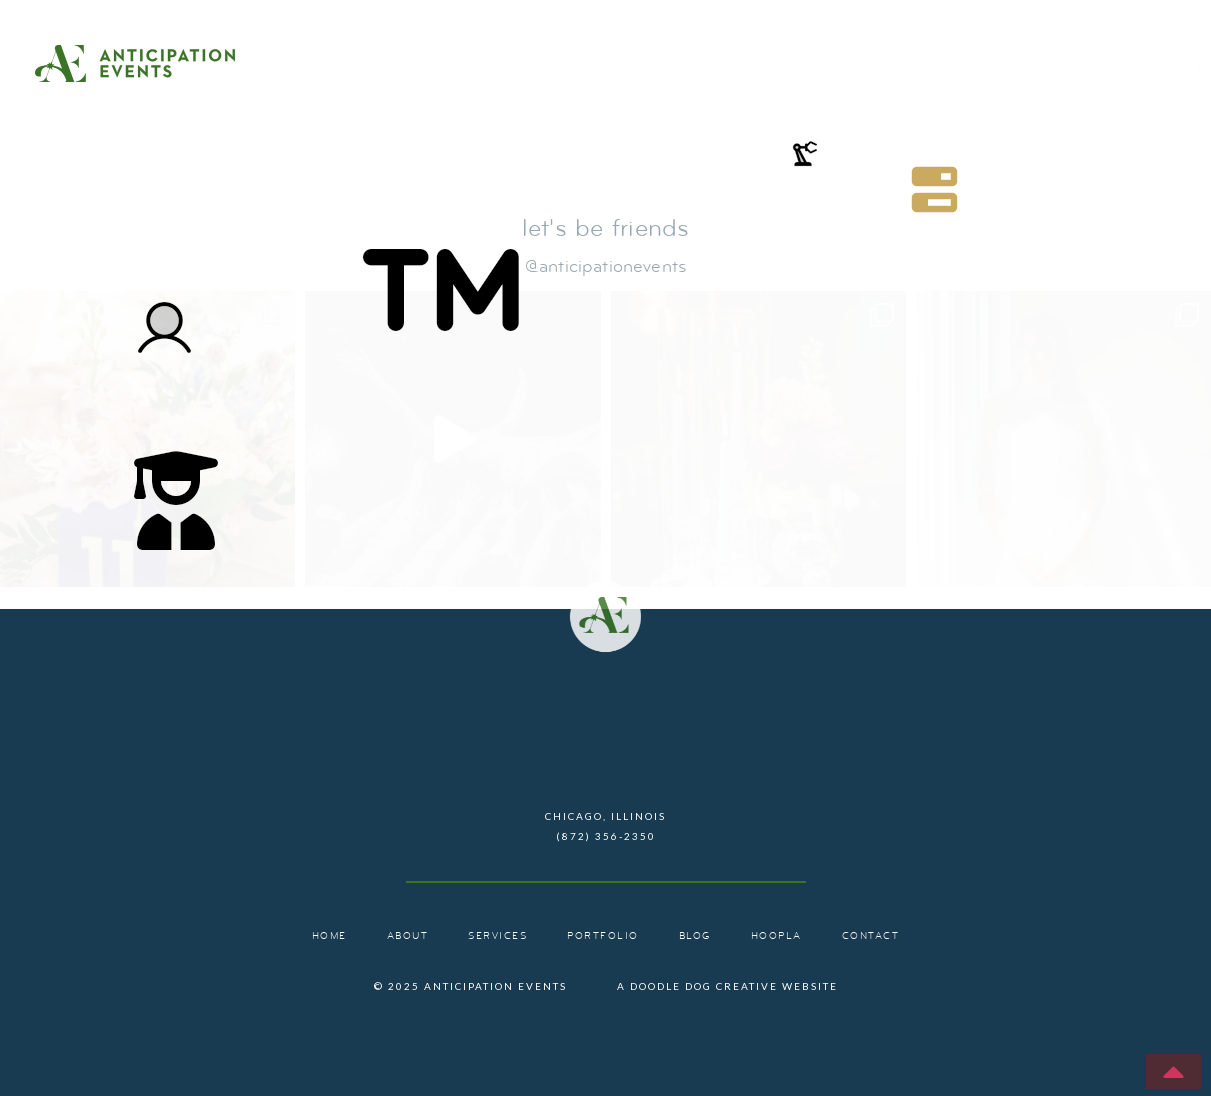  I want to click on view your profile, so click(164, 328).